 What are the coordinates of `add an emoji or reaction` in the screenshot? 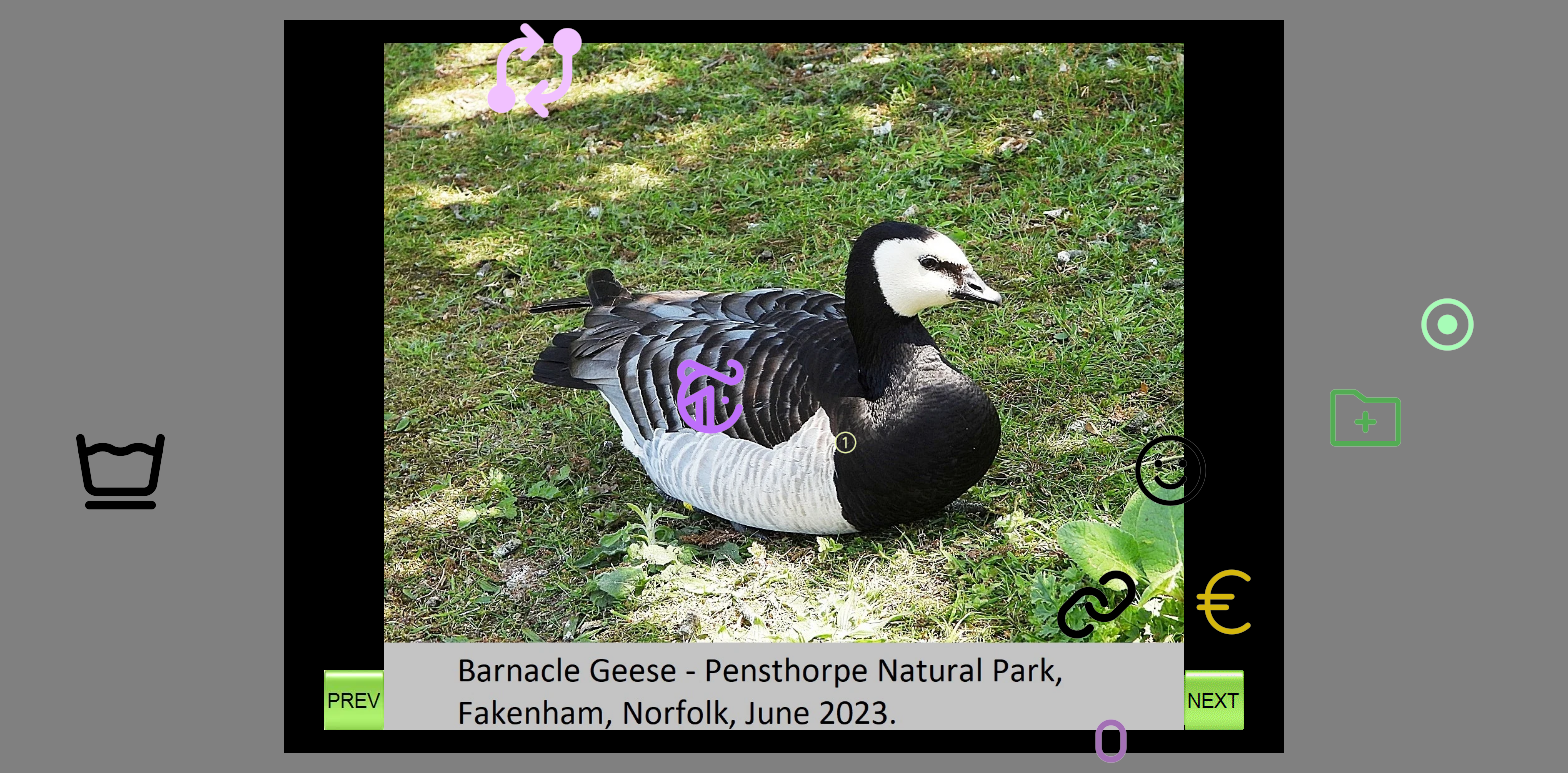 It's located at (1170, 470).